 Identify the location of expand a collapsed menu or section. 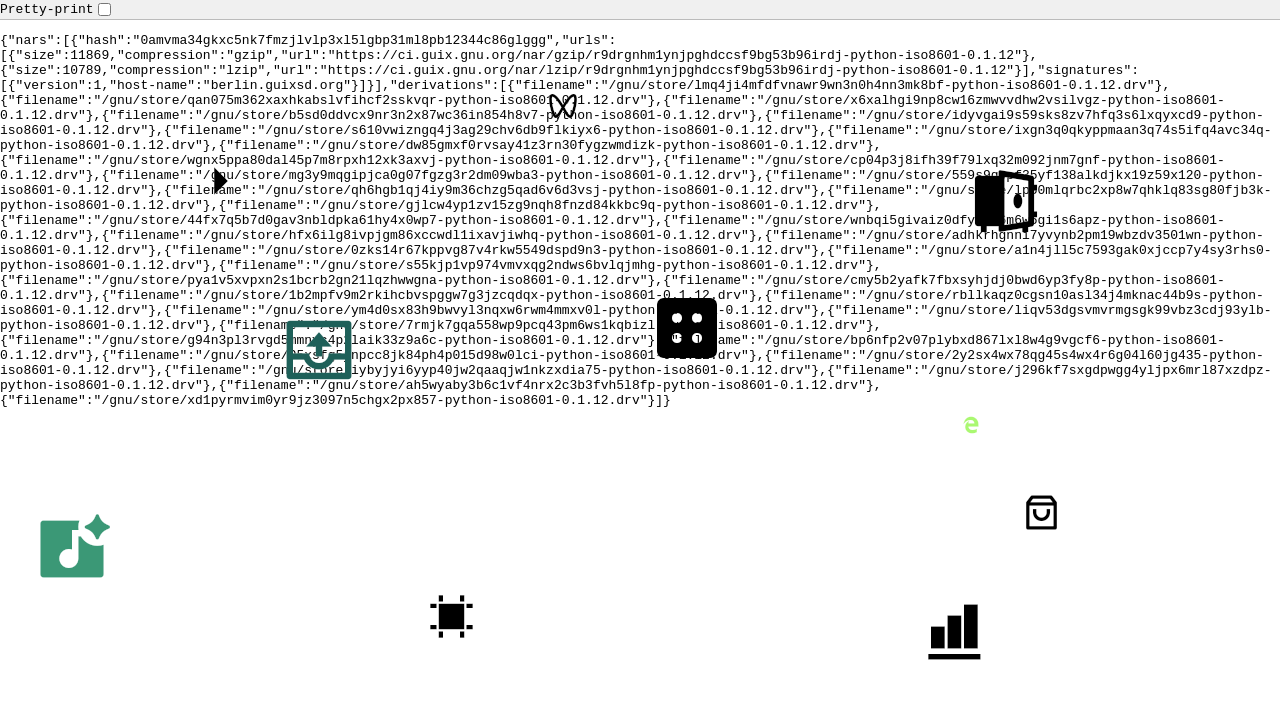
(221, 181).